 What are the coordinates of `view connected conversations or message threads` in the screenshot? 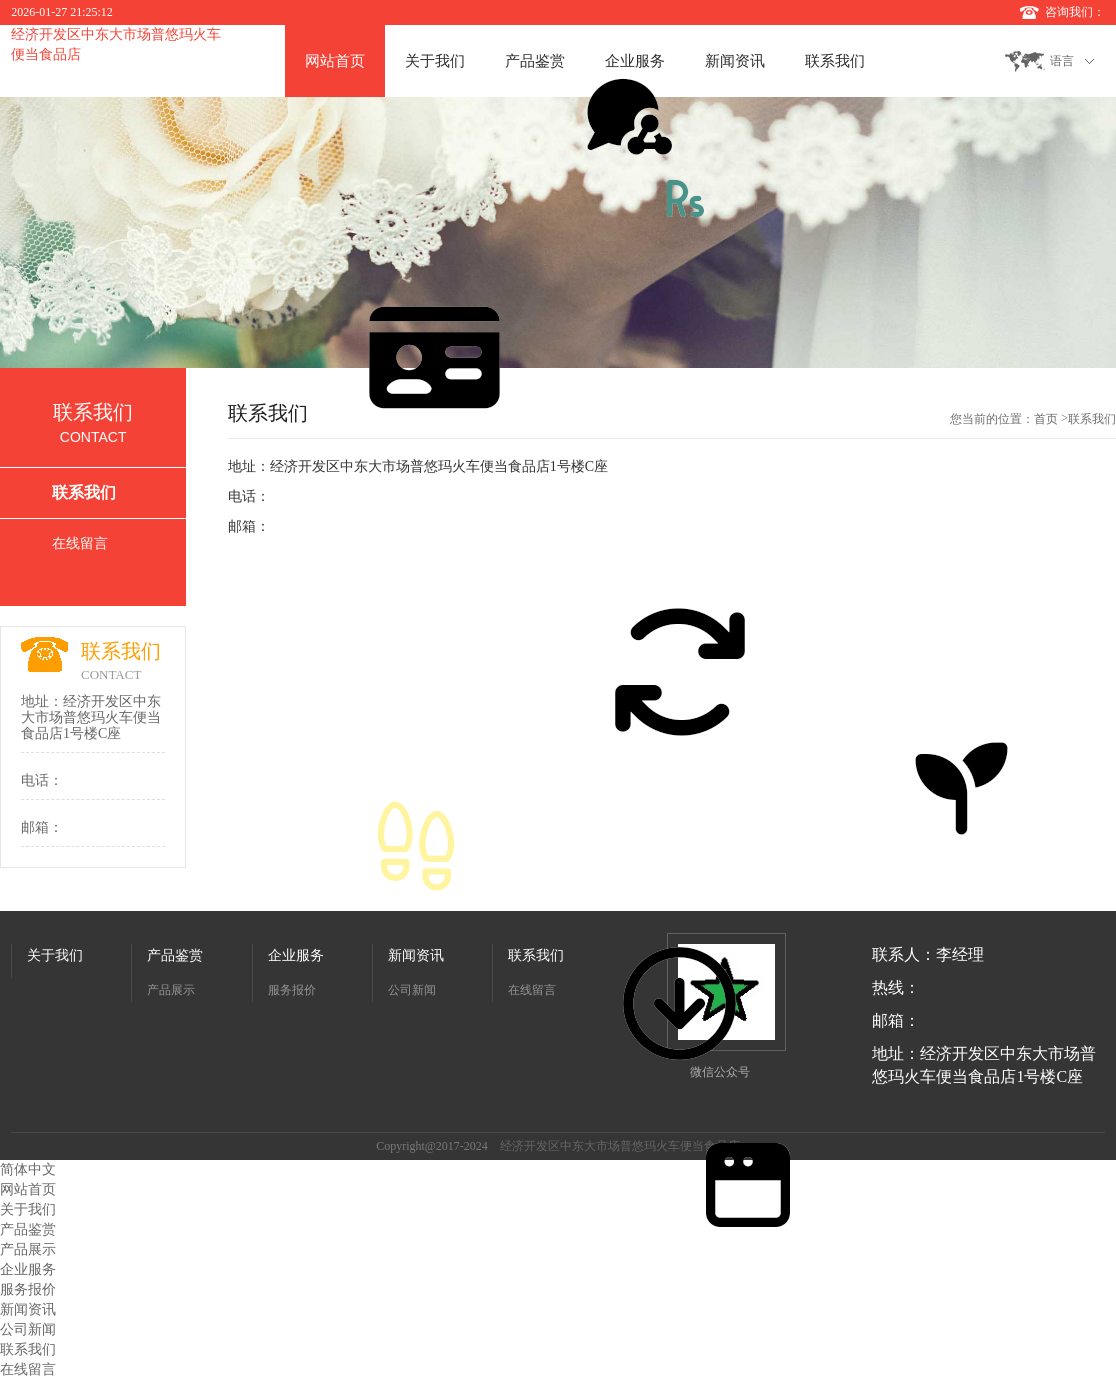 It's located at (627, 114).